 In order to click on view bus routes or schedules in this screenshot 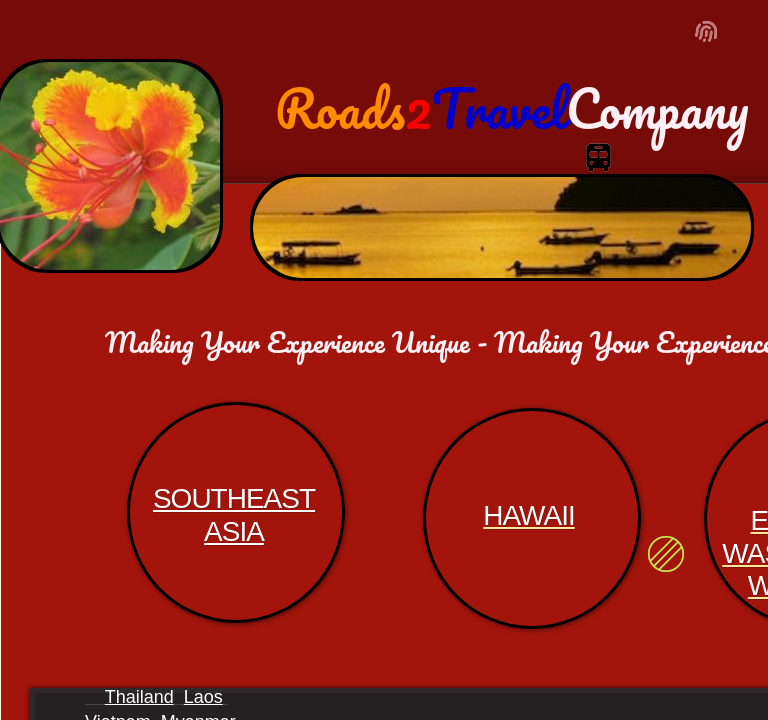, I will do `click(598, 157)`.